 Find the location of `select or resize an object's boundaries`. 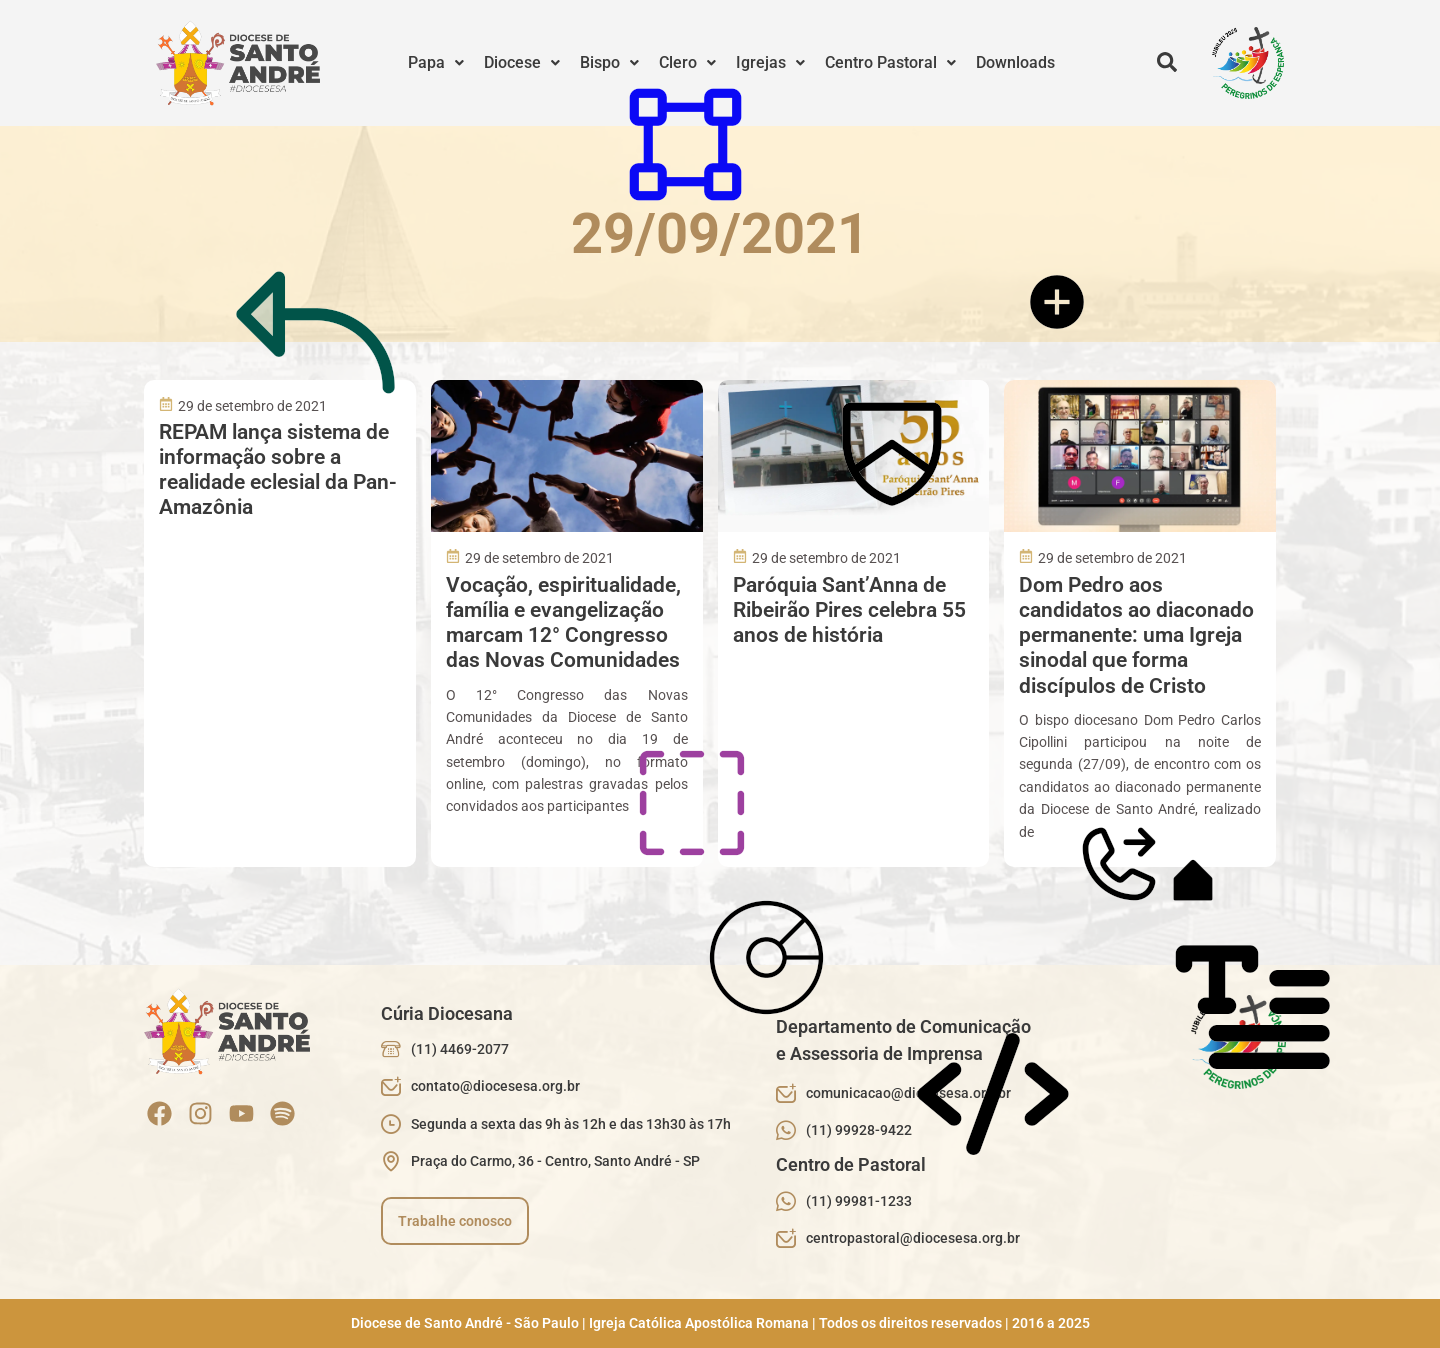

select or resize an object's boundaries is located at coordinates (685, 144).